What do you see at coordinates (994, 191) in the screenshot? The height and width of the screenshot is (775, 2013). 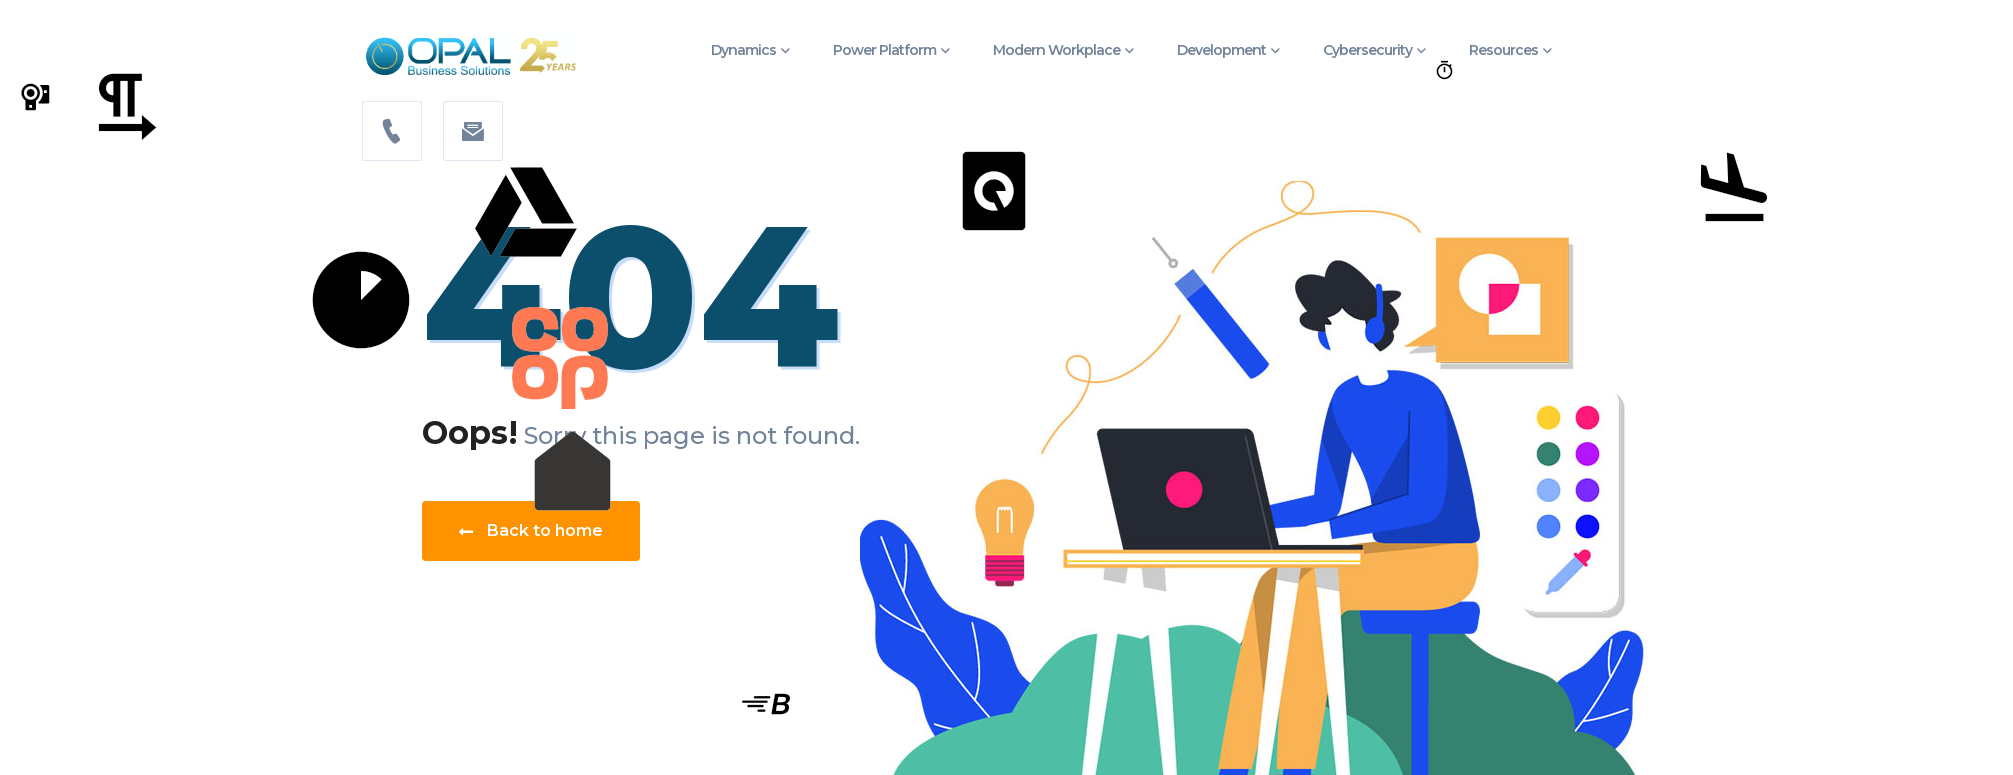 I see `restore device from backup` at bounding box center [994, 191].